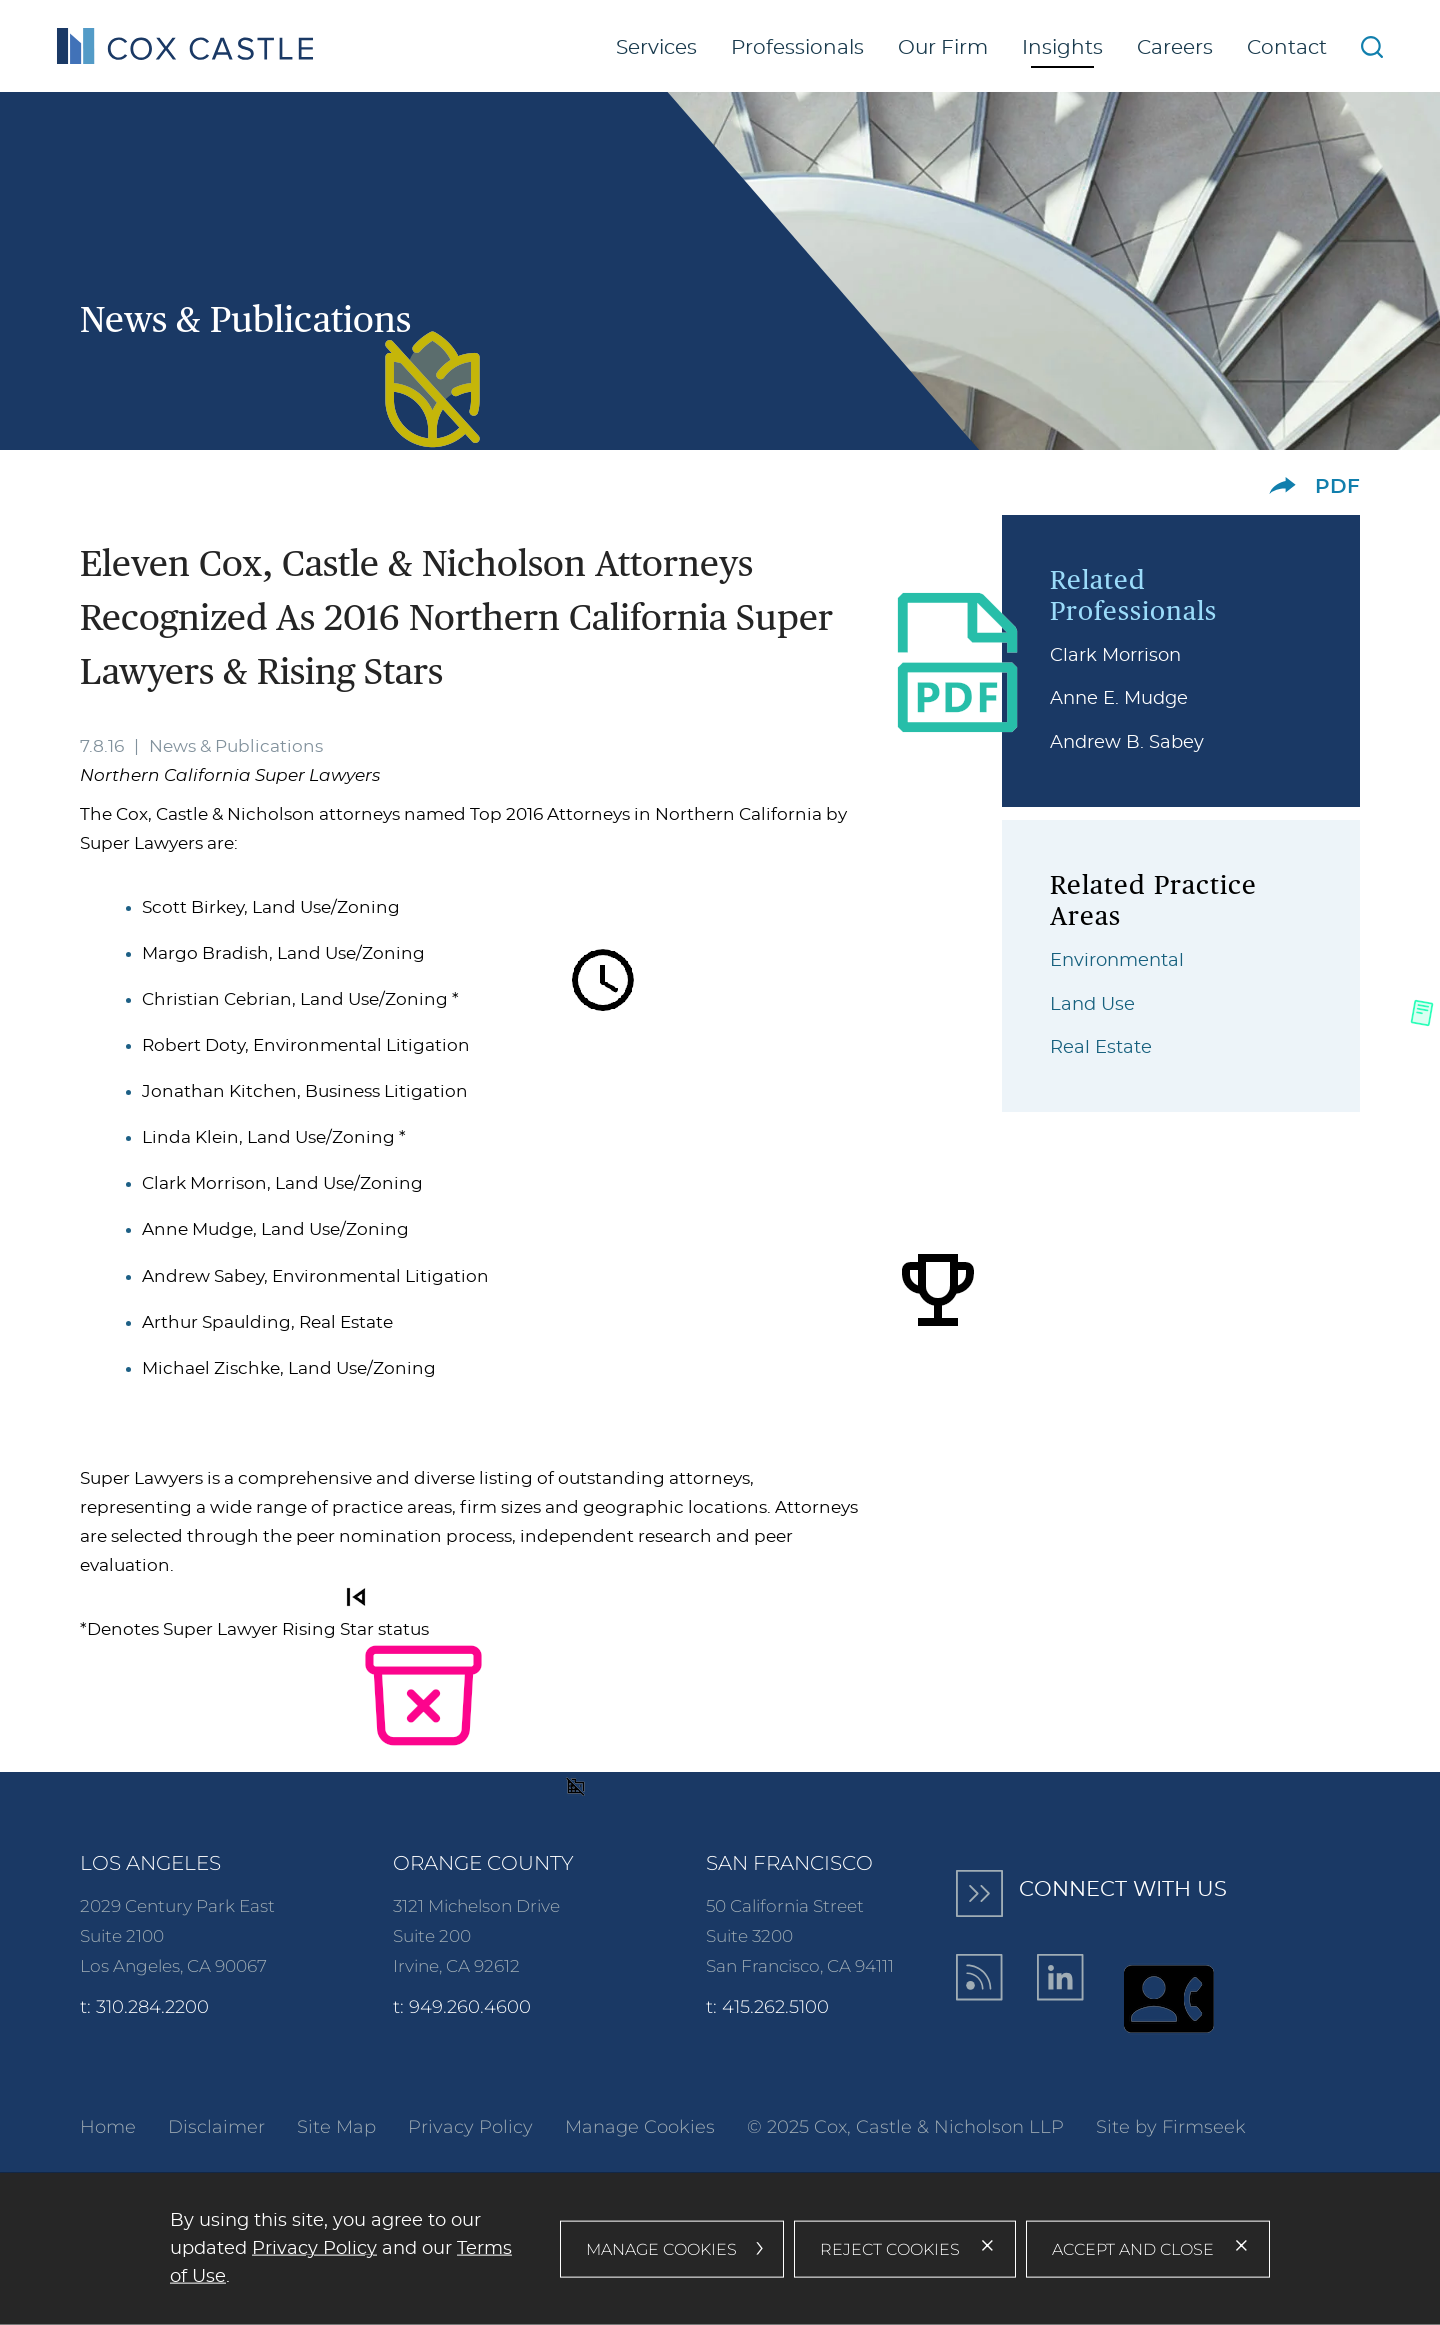  I want to click on view contact's phone number, so click(1169, 1999).